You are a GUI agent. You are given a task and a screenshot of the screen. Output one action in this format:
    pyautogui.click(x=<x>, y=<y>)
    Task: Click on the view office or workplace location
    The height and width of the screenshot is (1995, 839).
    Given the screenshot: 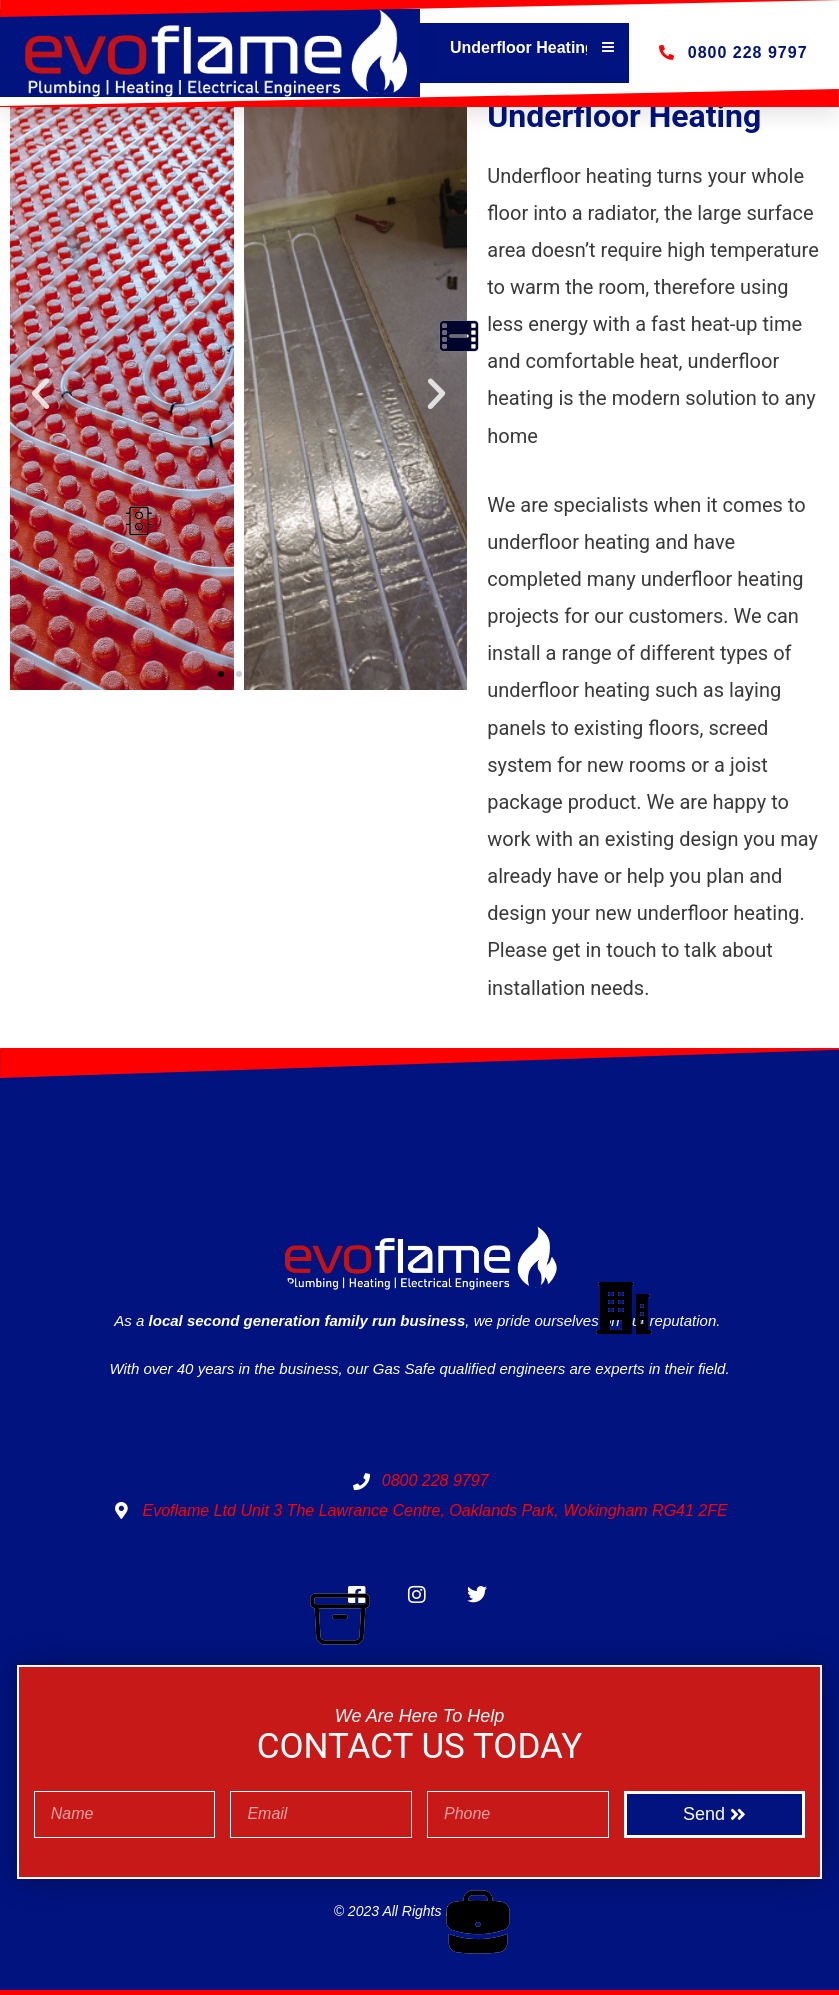 What is the action you would take?
    pyautogui.click(x=624, y=1308)
    